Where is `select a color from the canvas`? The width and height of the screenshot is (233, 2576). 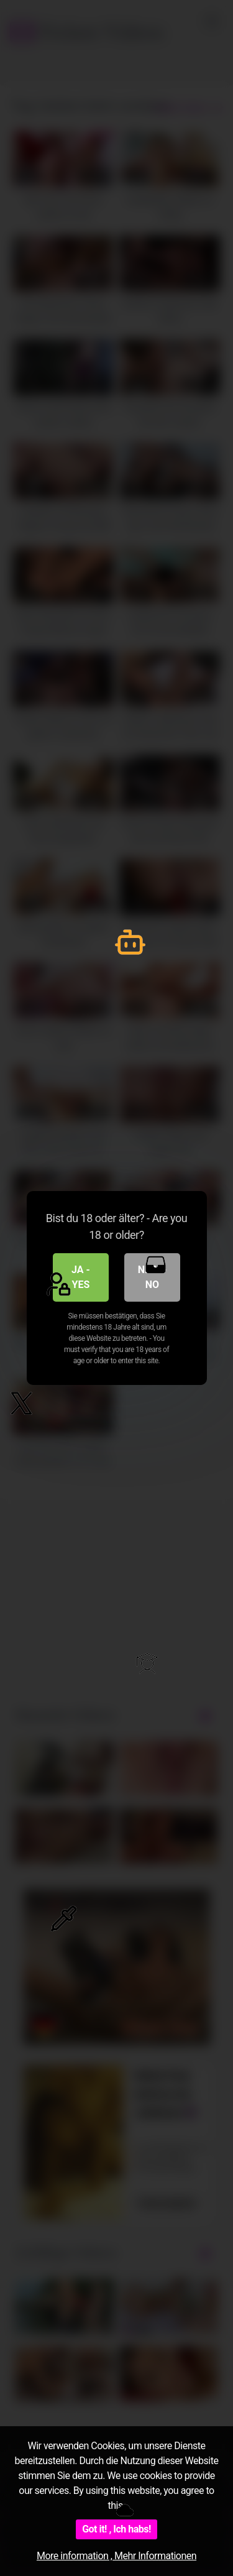 select a color from the canvas is located at coordinates (63, 1918).